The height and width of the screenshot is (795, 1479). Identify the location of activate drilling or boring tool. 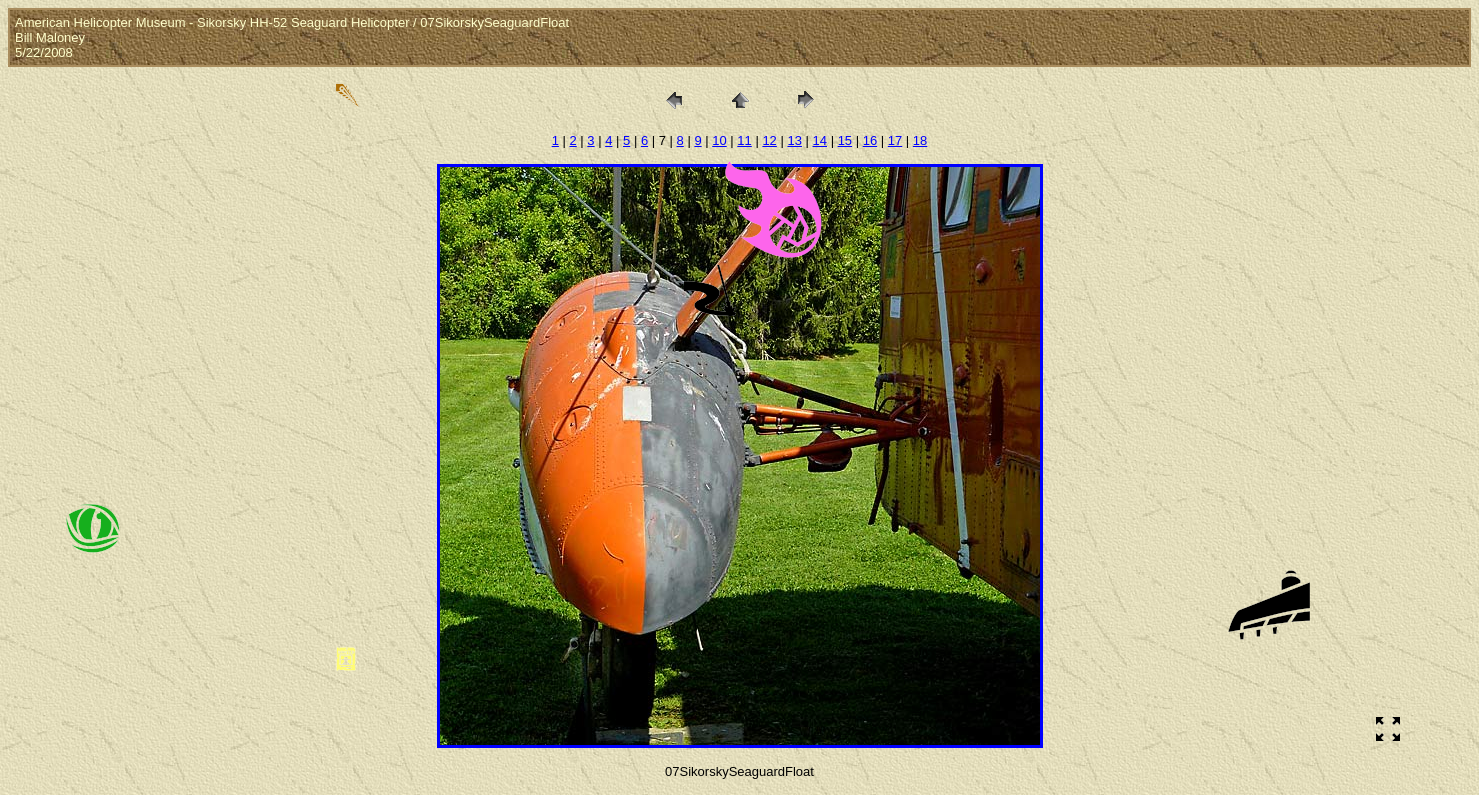
(347, 95).